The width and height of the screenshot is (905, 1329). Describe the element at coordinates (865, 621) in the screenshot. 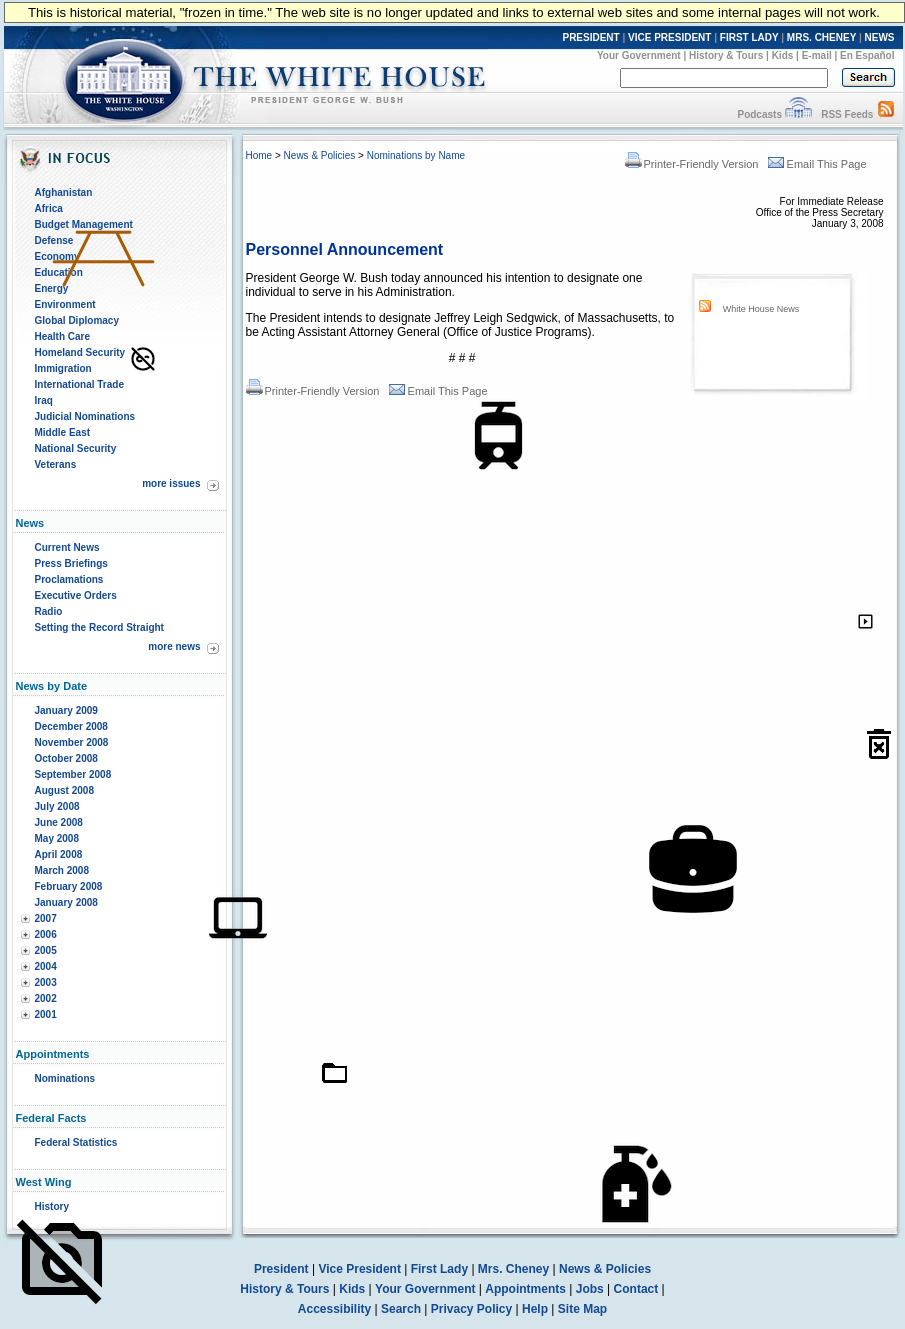

I see `start a slideshow presentation` at that location.